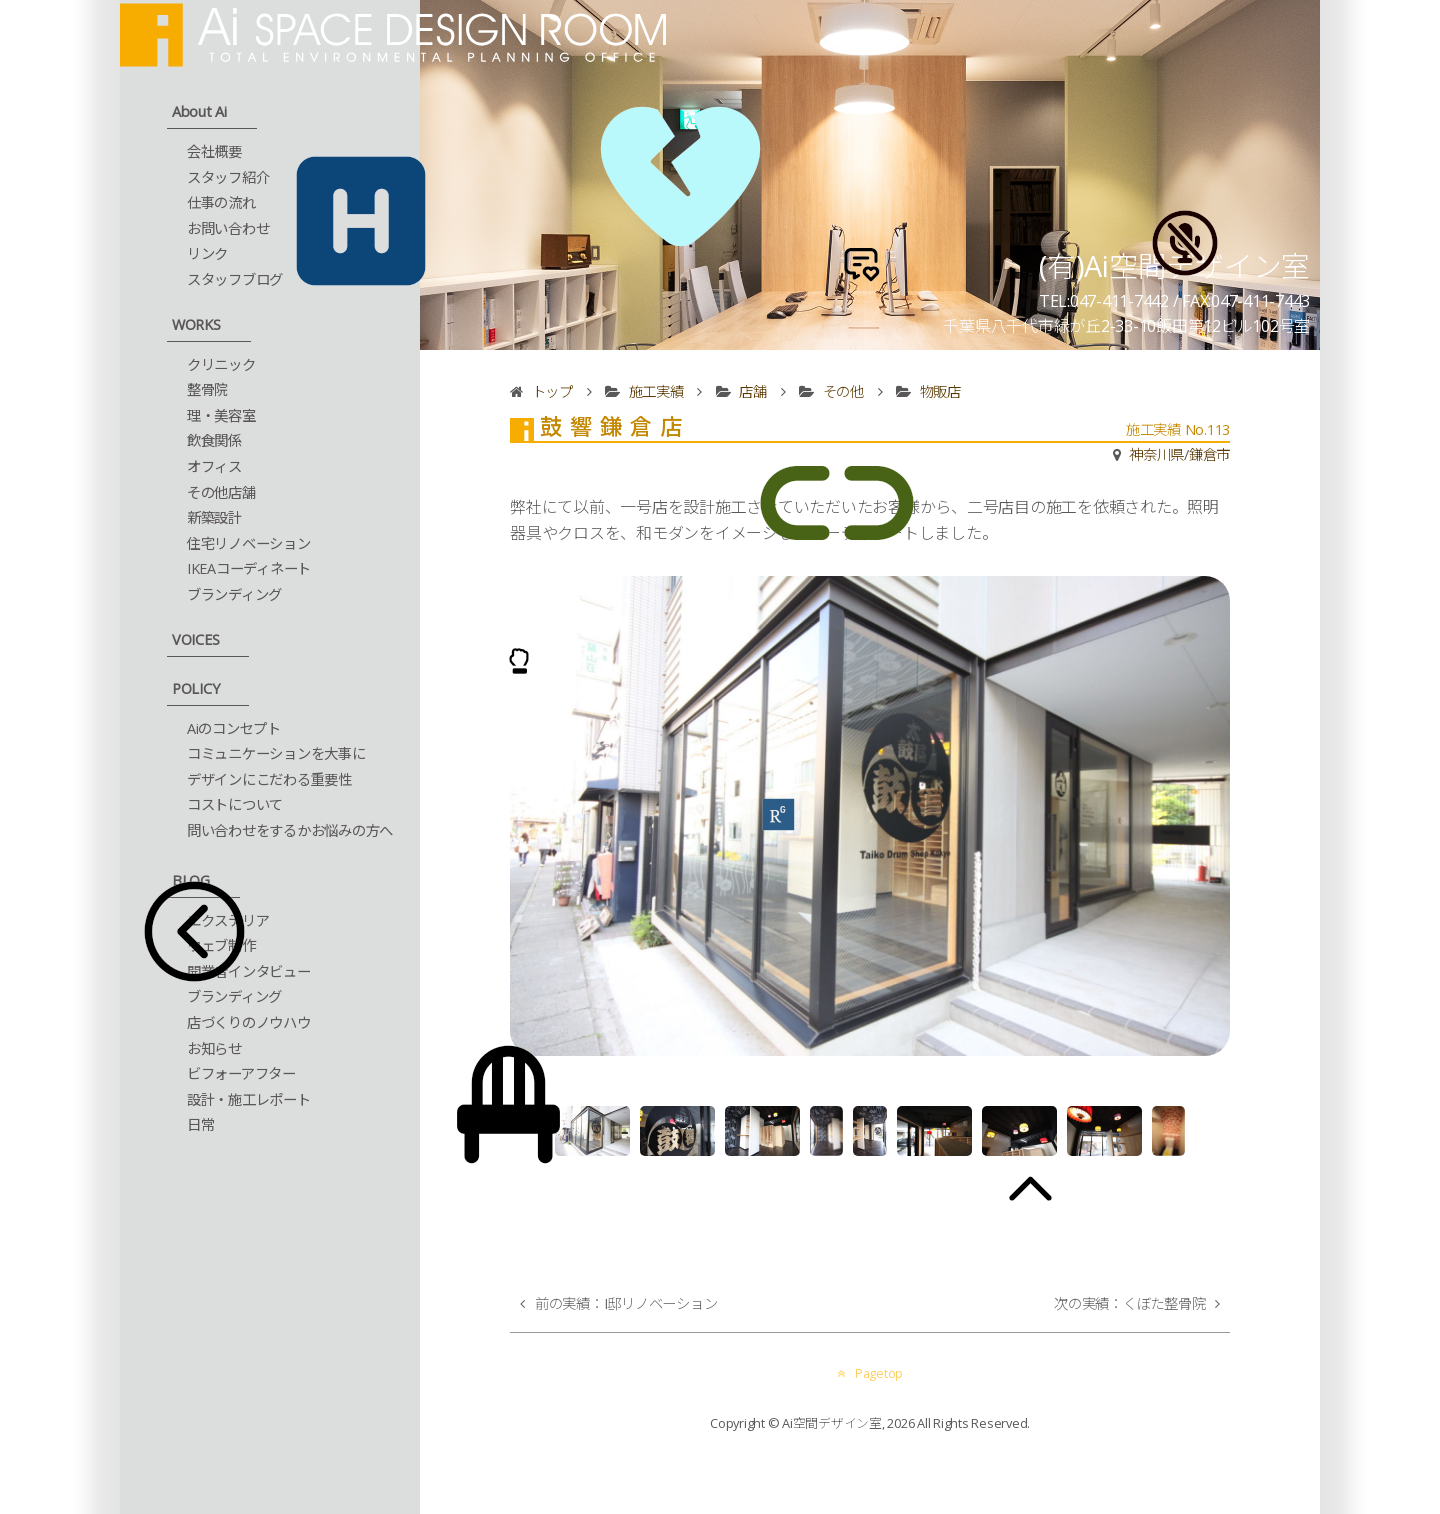 Image resolution: width=1440 pixels, height=1514 pixels. Describe the element at coordinates (1030, 1190) in the screenshot. I see `collapse an expanded section` at that location.